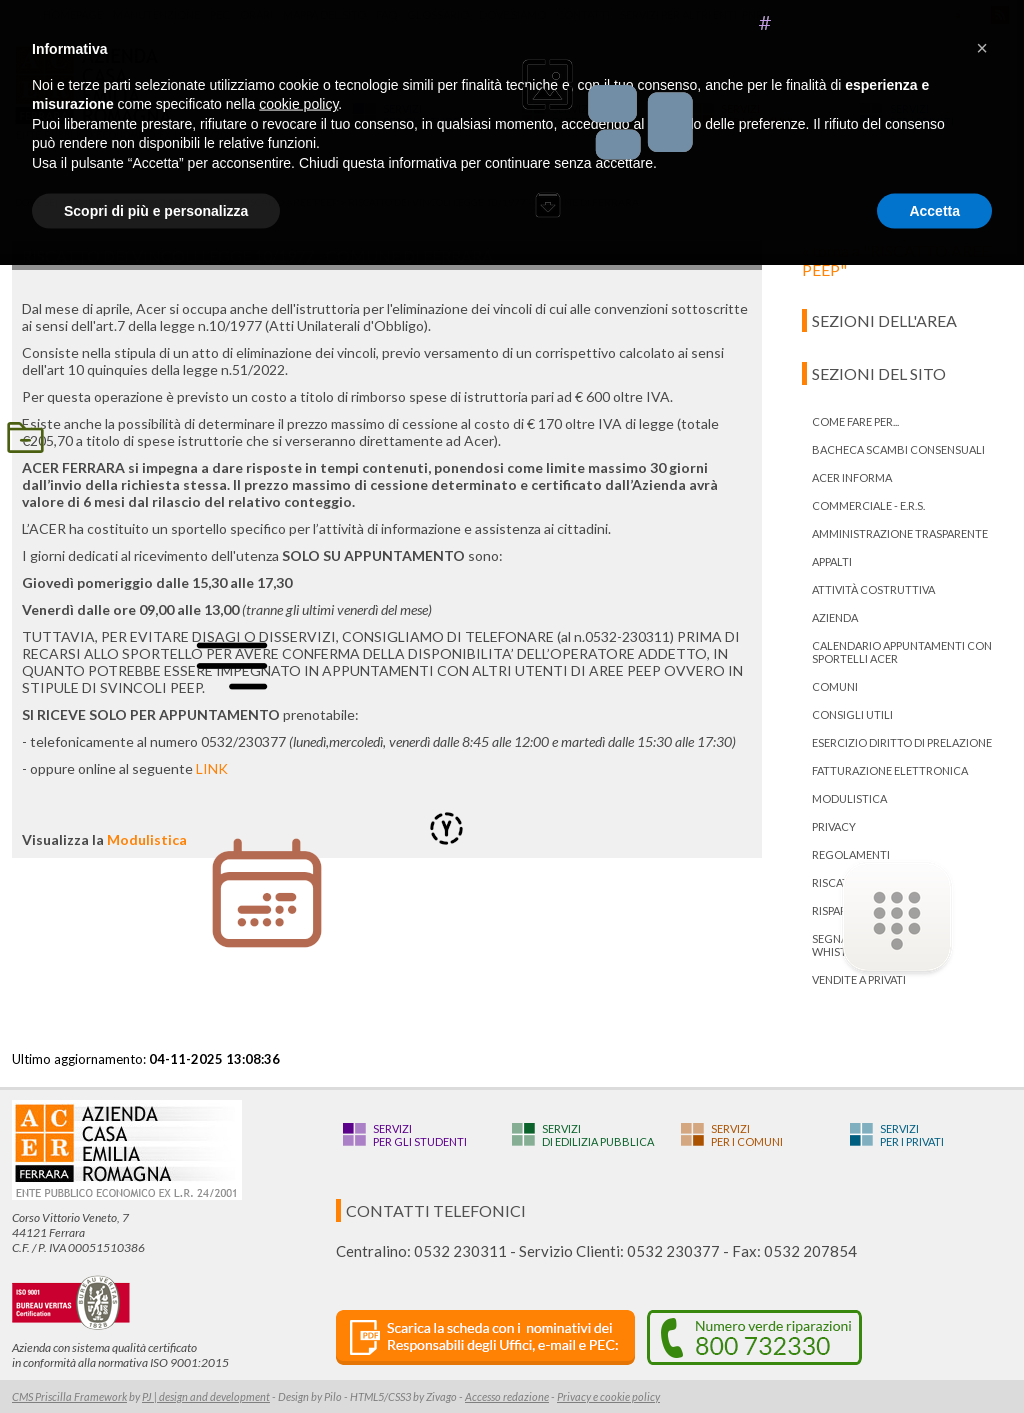 The height and width of the screenshot is (1413, 1024). I want to click on select a date range on the calendar, so click(267, 893).